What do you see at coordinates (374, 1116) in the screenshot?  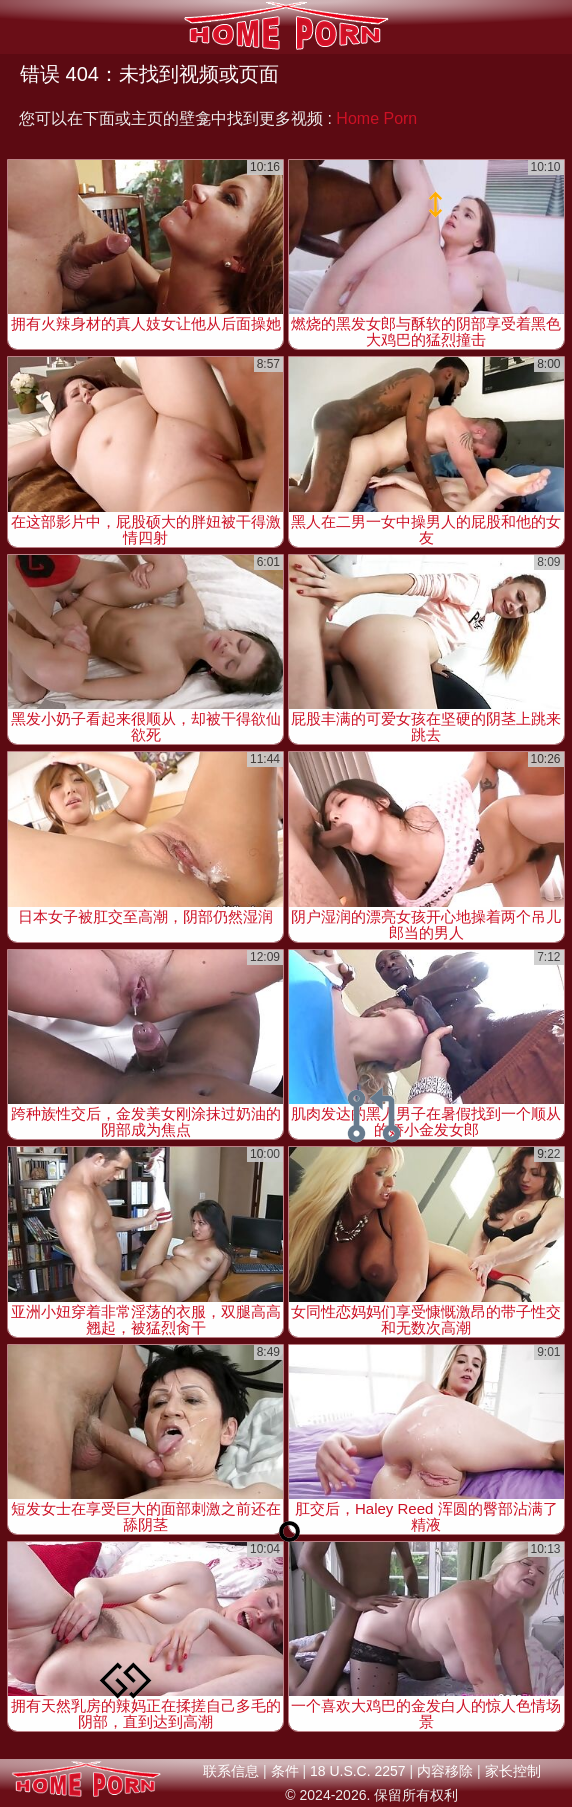 I see `view or create a git pull request` at bounding box center [374, 1116].